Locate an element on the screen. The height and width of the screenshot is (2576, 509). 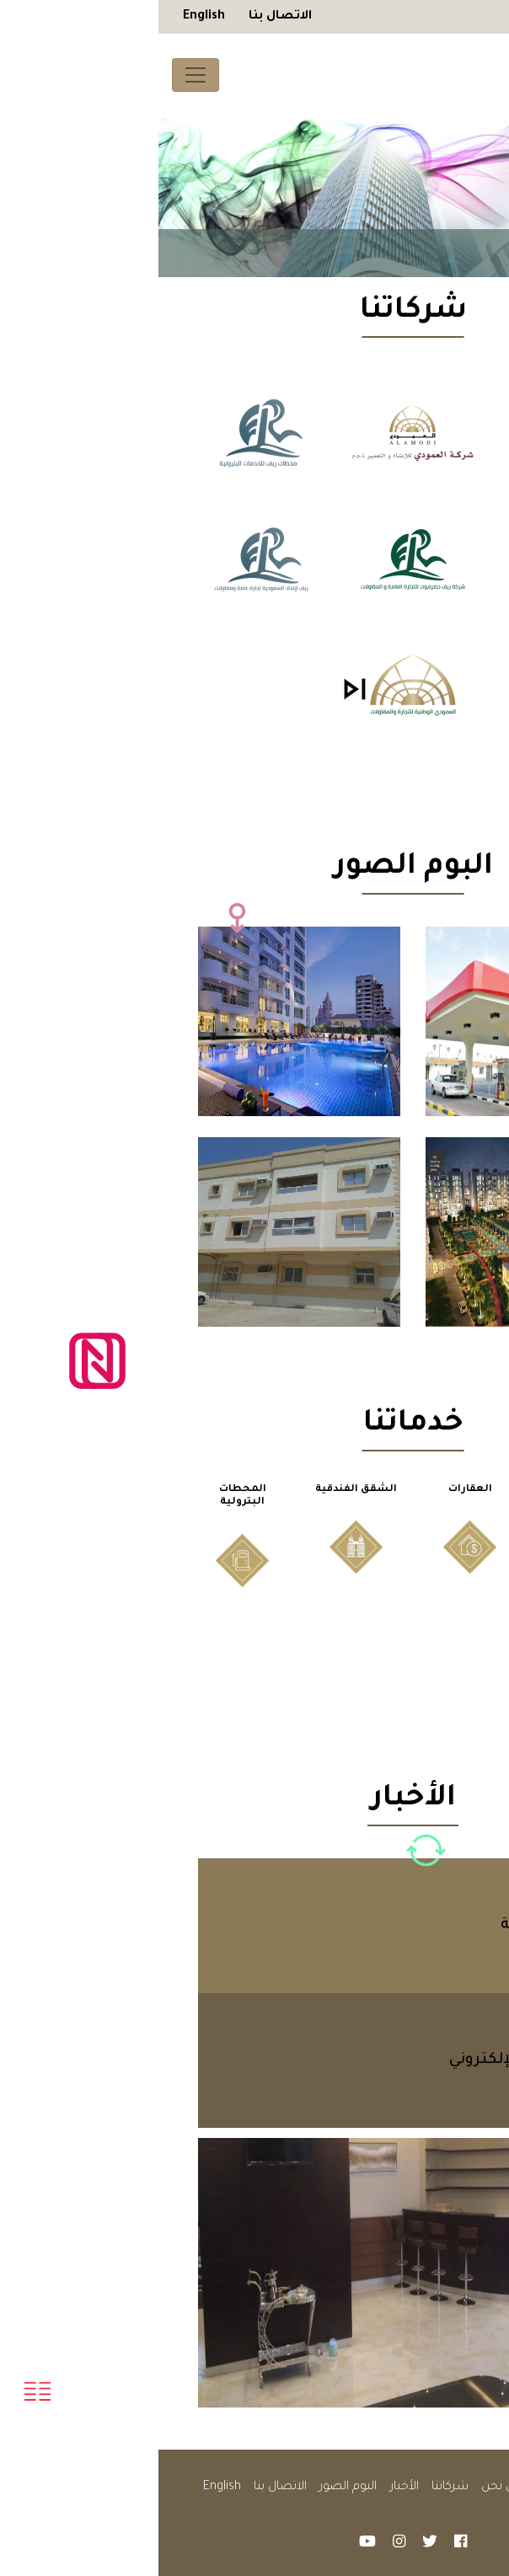
tap to enable NFC for contactless payments is located at coordinates (97, 1360).